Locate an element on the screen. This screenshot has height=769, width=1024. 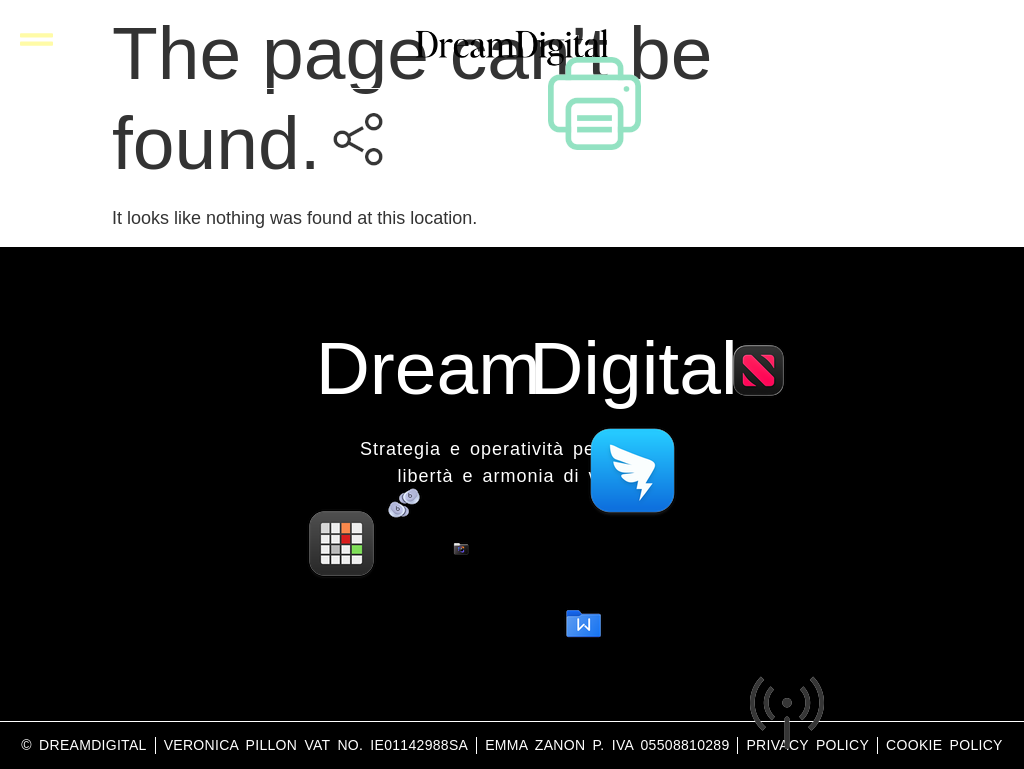
open the Apple News app is located at coordinates (758, 370).